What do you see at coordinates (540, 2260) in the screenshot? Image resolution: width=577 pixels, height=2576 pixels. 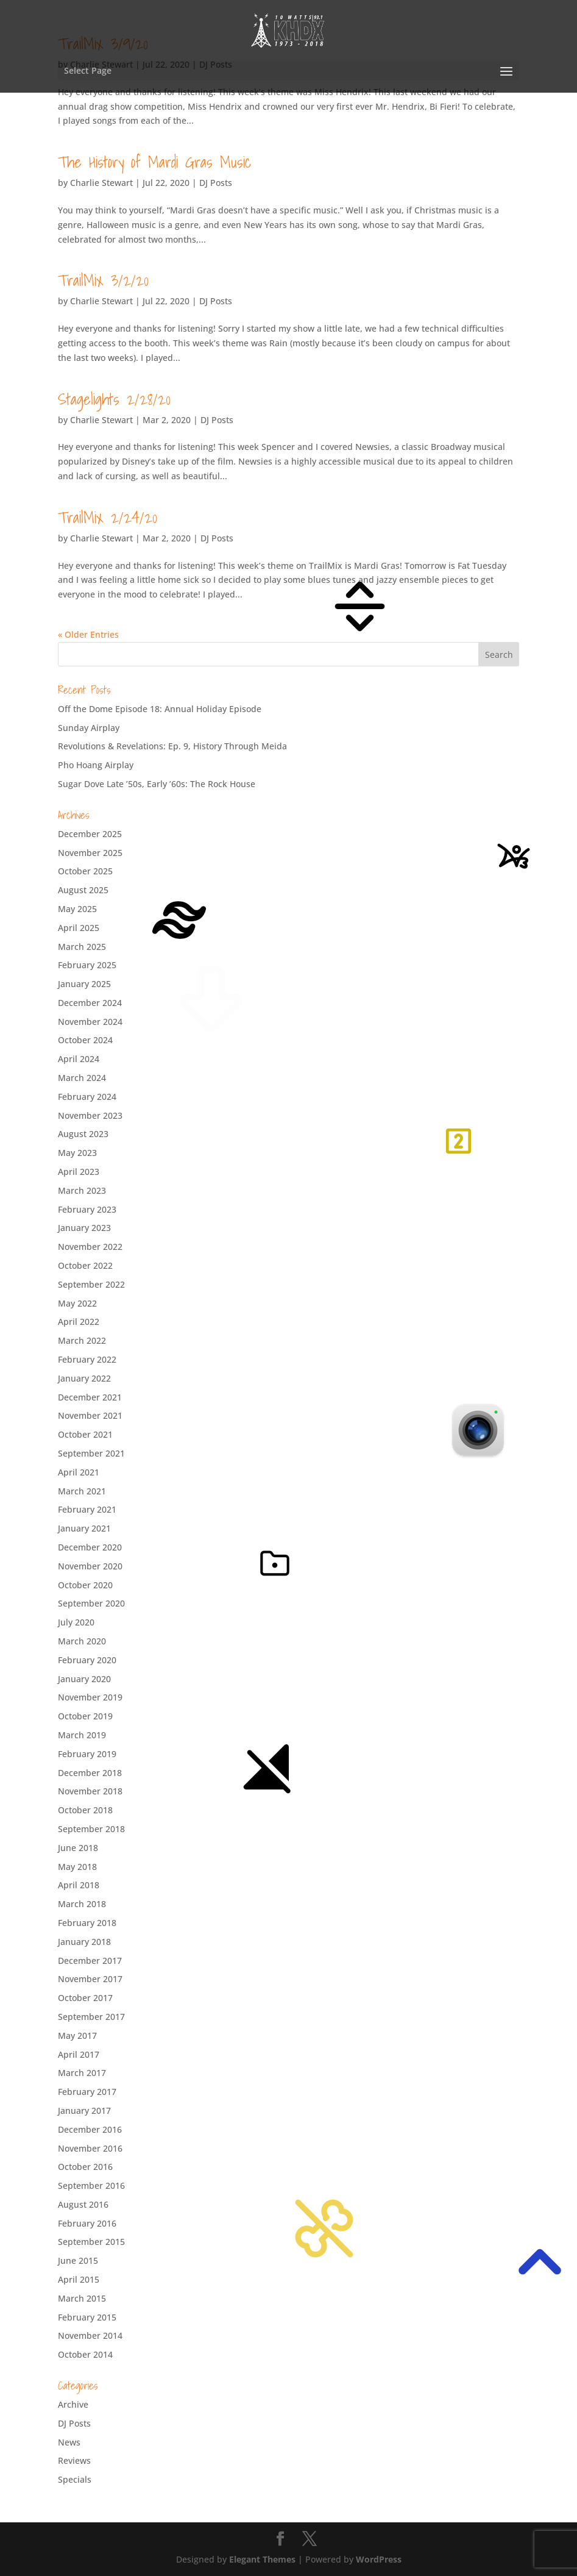 I see `collapse an expanded section` at bounding box center [540, 2260].